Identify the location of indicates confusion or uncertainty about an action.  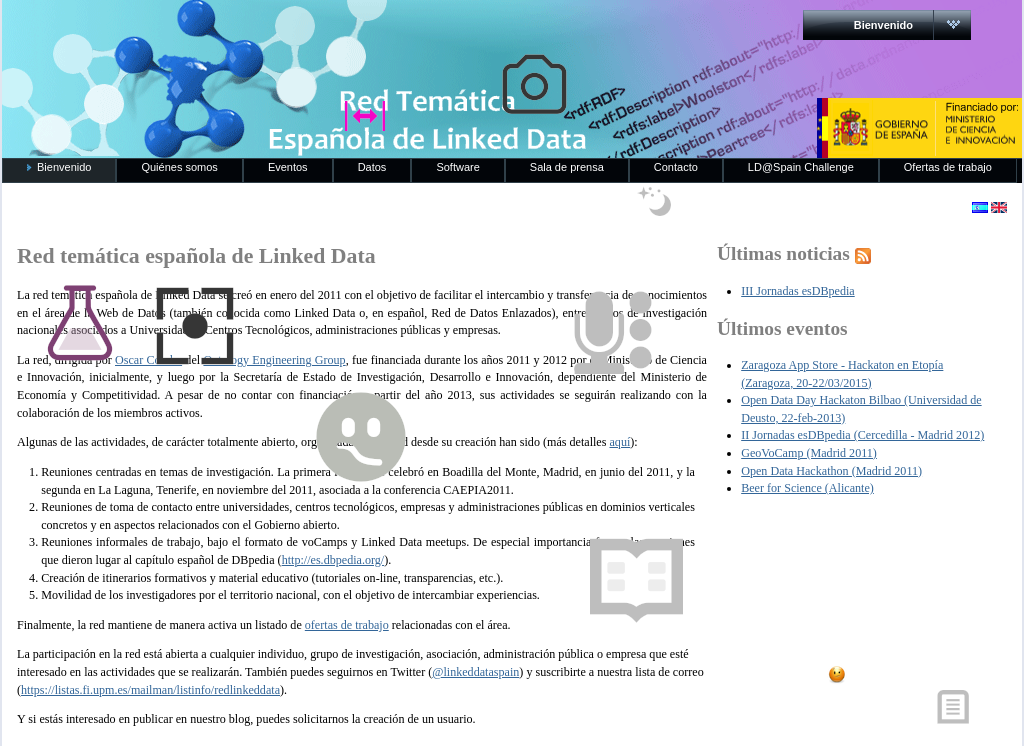
(361, 437).